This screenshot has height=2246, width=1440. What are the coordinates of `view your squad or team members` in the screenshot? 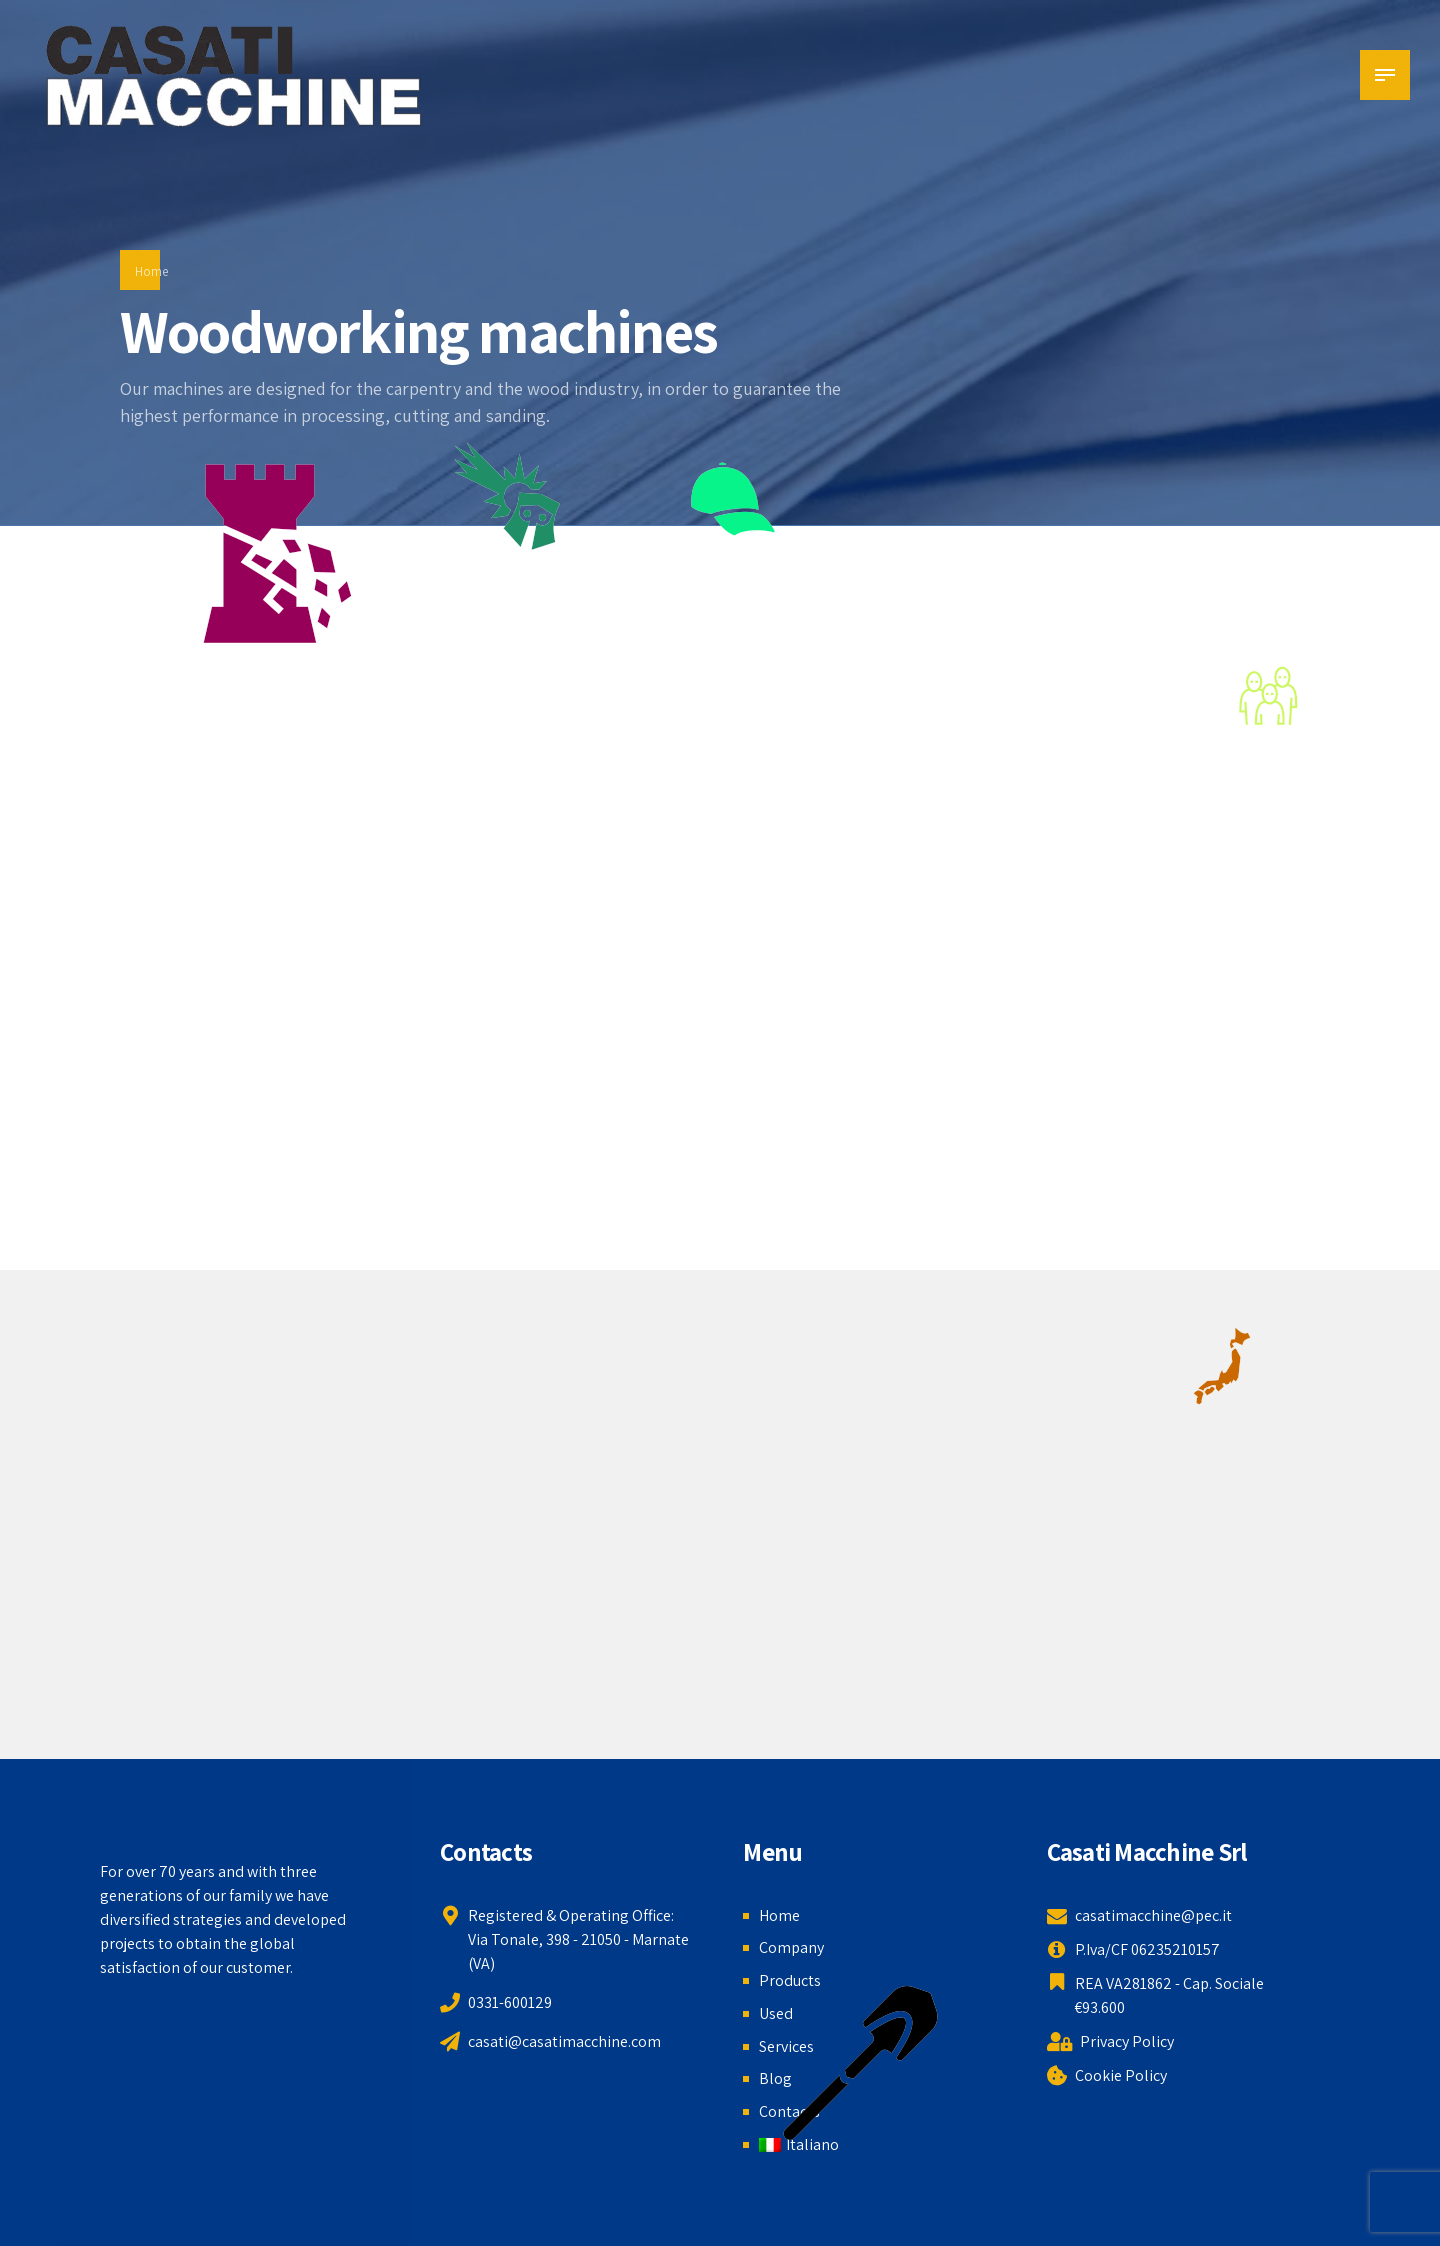 It's located at (1268, 695).